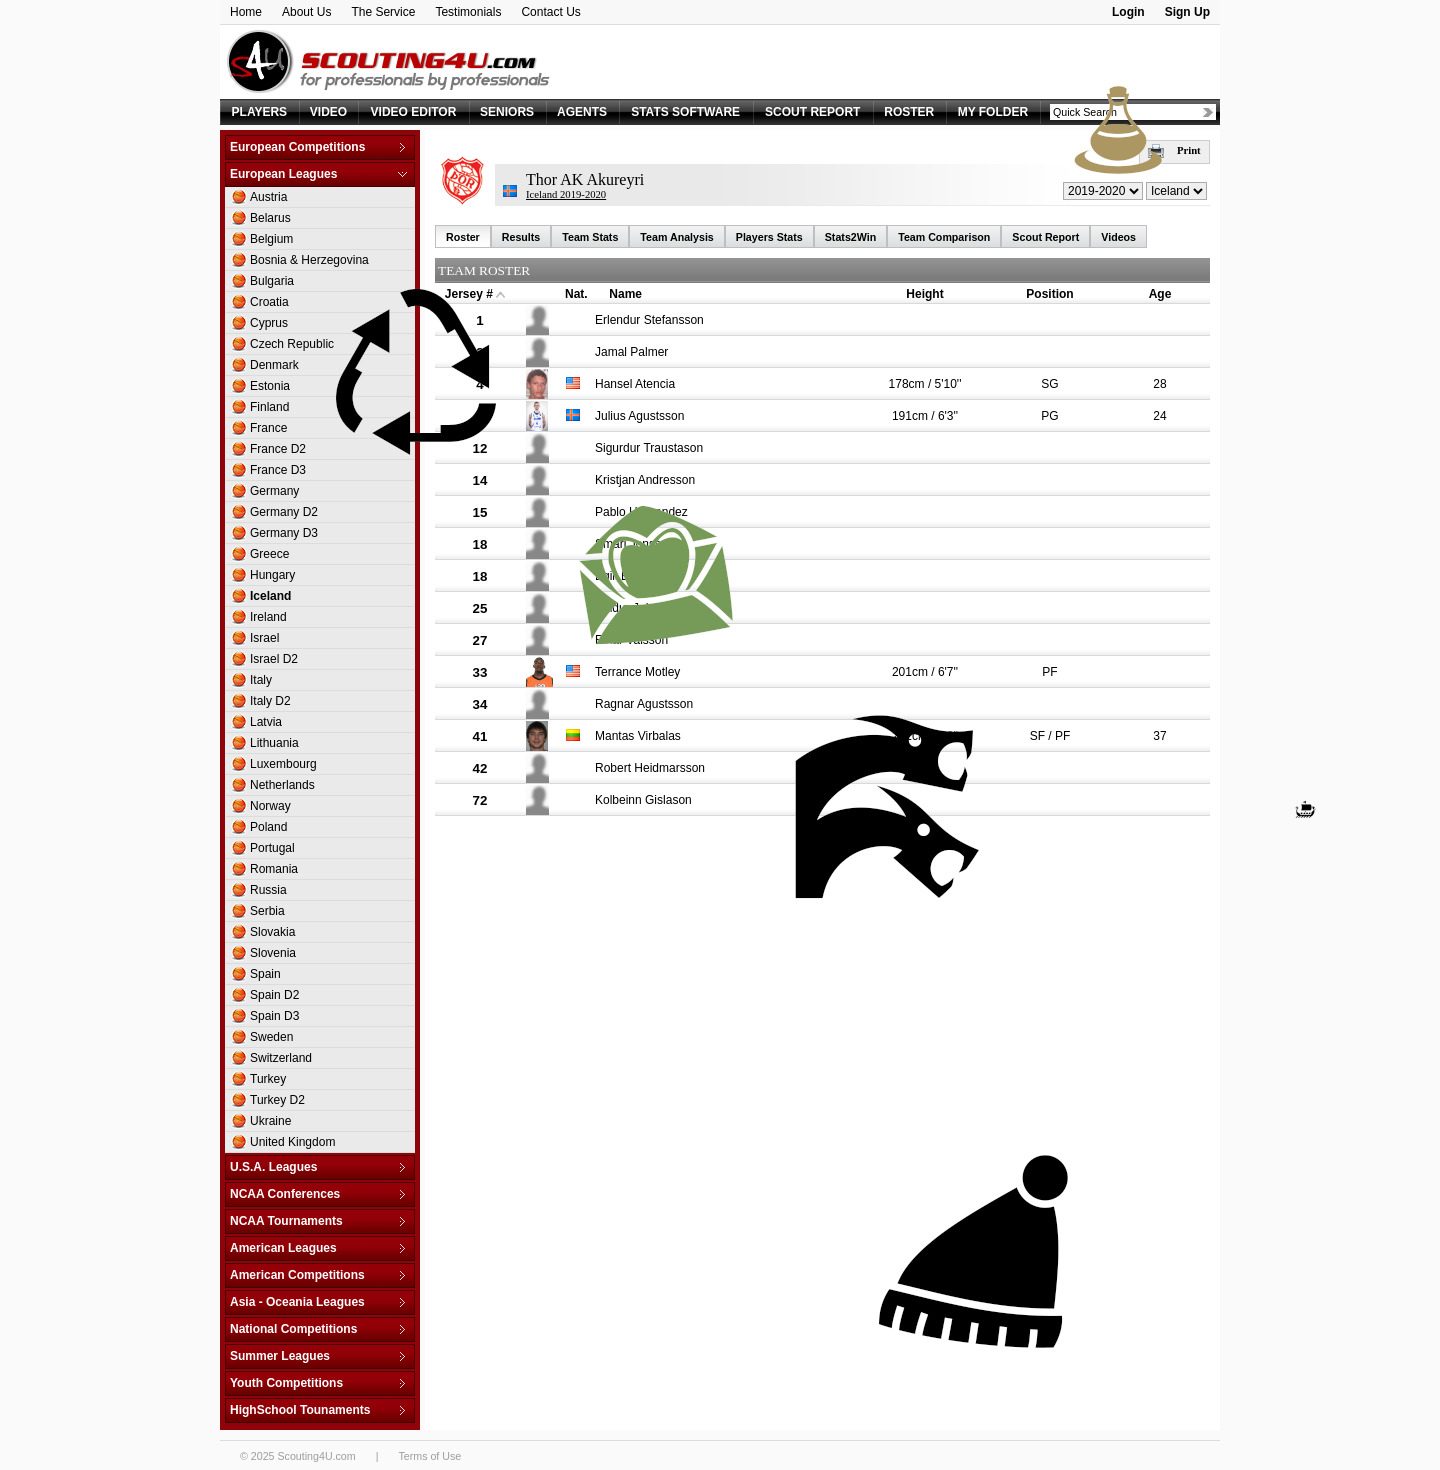 Image resolution: width=1440 pixels, height=1470 pixels. What do you see at coordinates (1305, 810) in the screenshot?
I see `viking ship or drakkar game element` at bounding box center [1305, 810].